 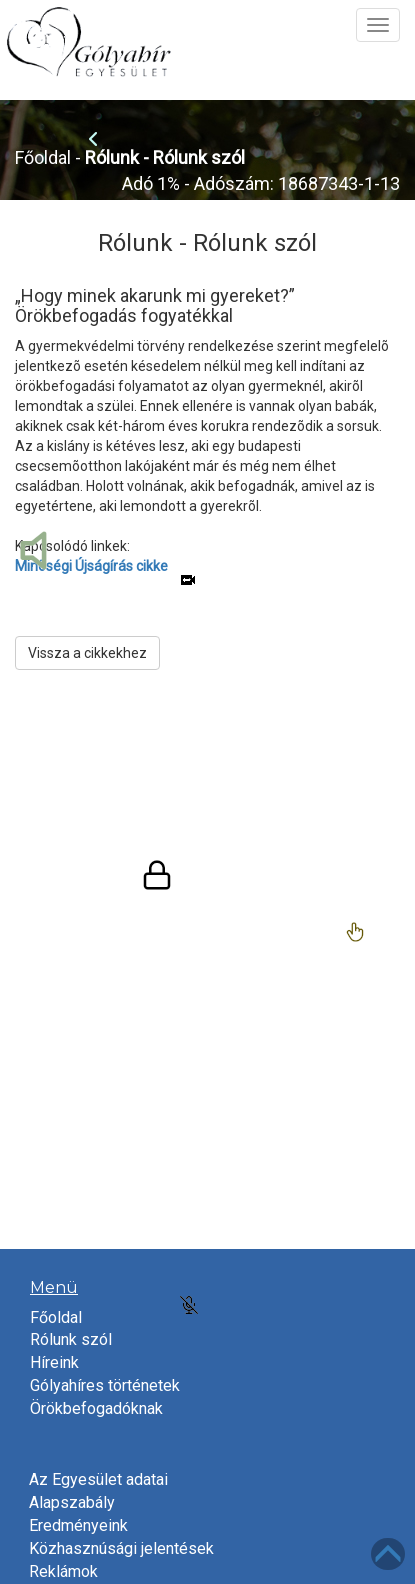 What do you see at coordinates (46, 550) in the screenshot?
I see `adjust volume settings` at bounding box center [46, 550].